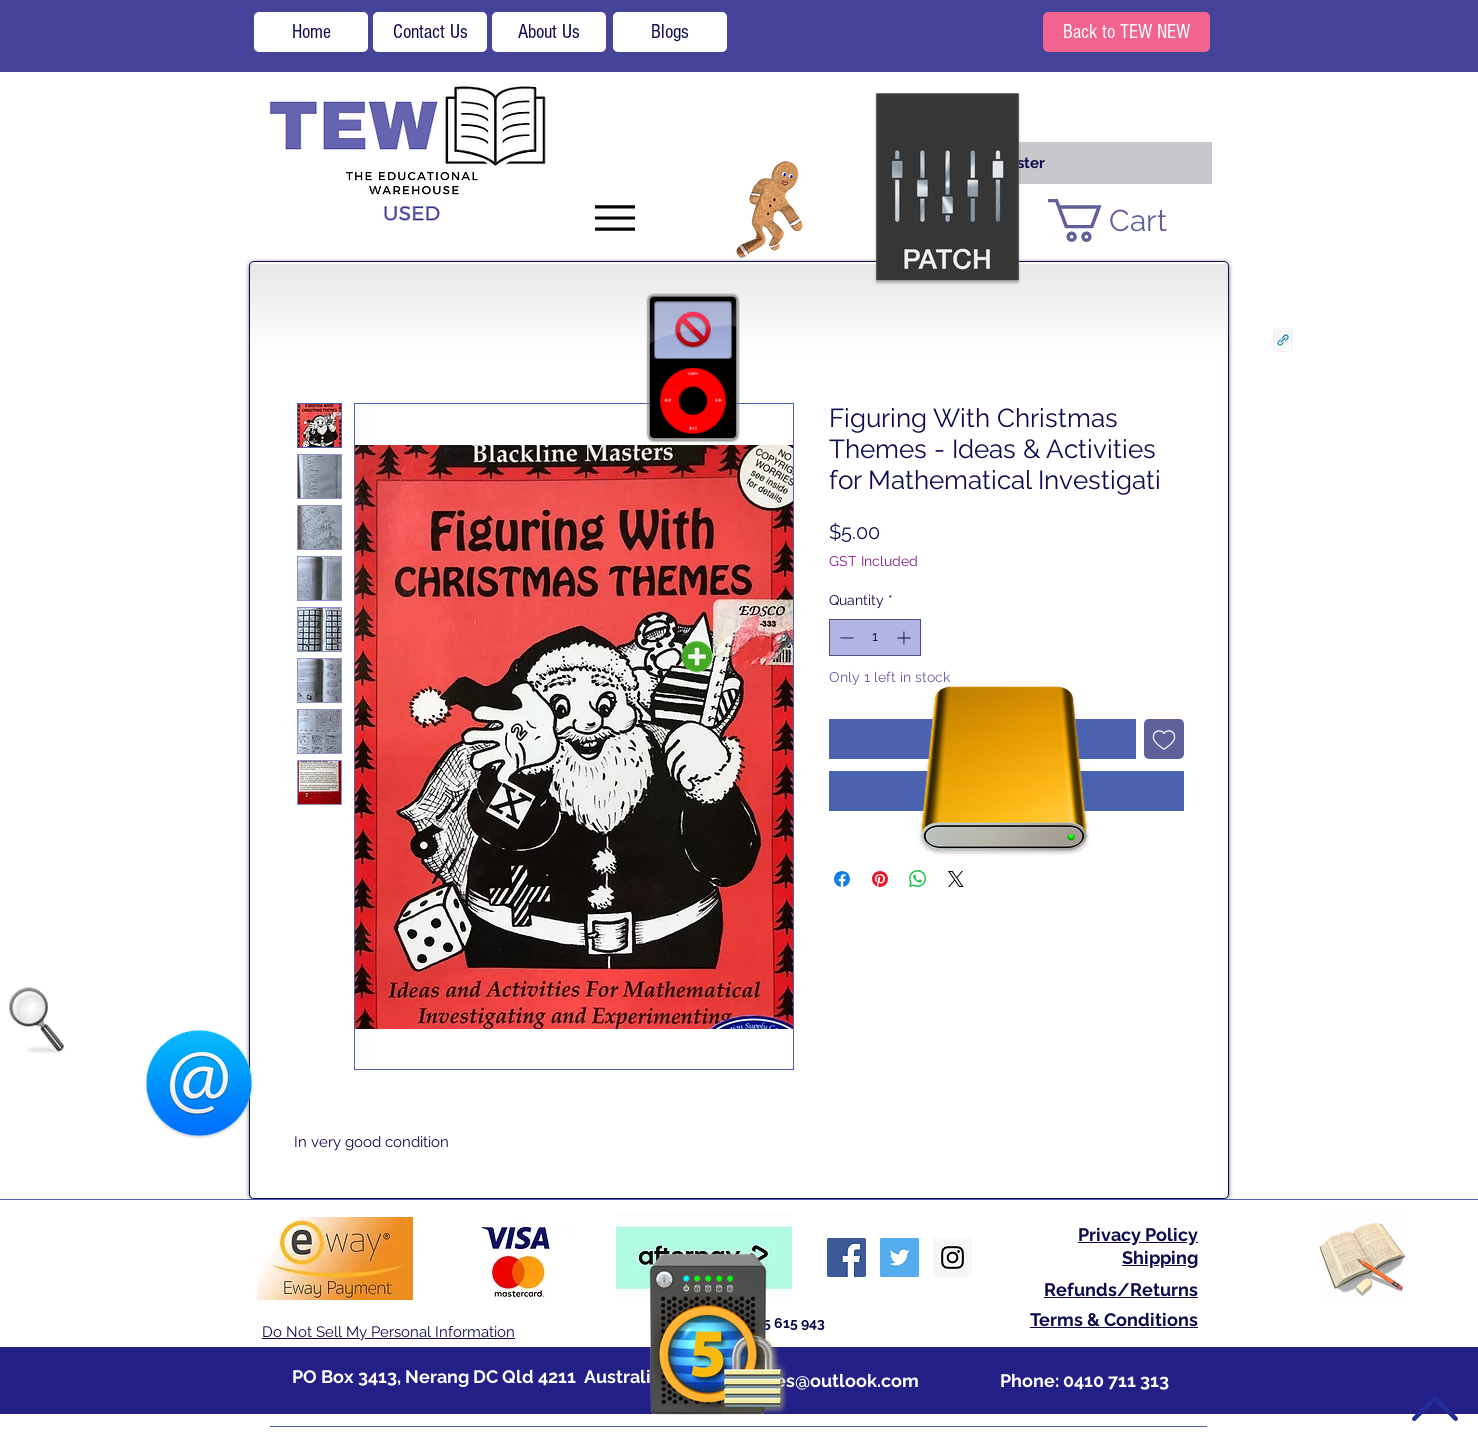  What do you see at coordinates (697, 657) in the screenshot?
I see `add a new item to the list` at bounding box center [697, 657].